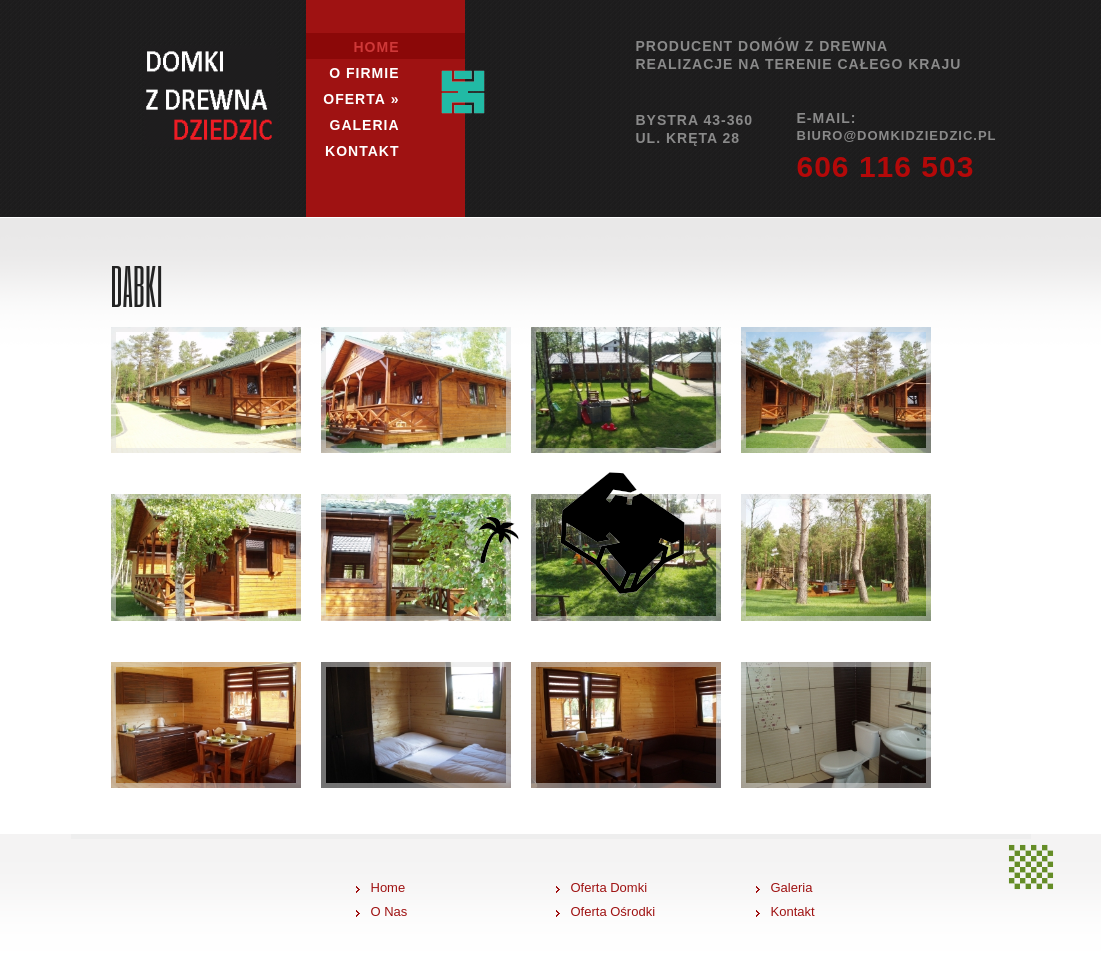  What do you see at coordinates (498, 540) in the screenshot?
I see `indicates tropical or beach-themed content` at bounding box center [498, 540].